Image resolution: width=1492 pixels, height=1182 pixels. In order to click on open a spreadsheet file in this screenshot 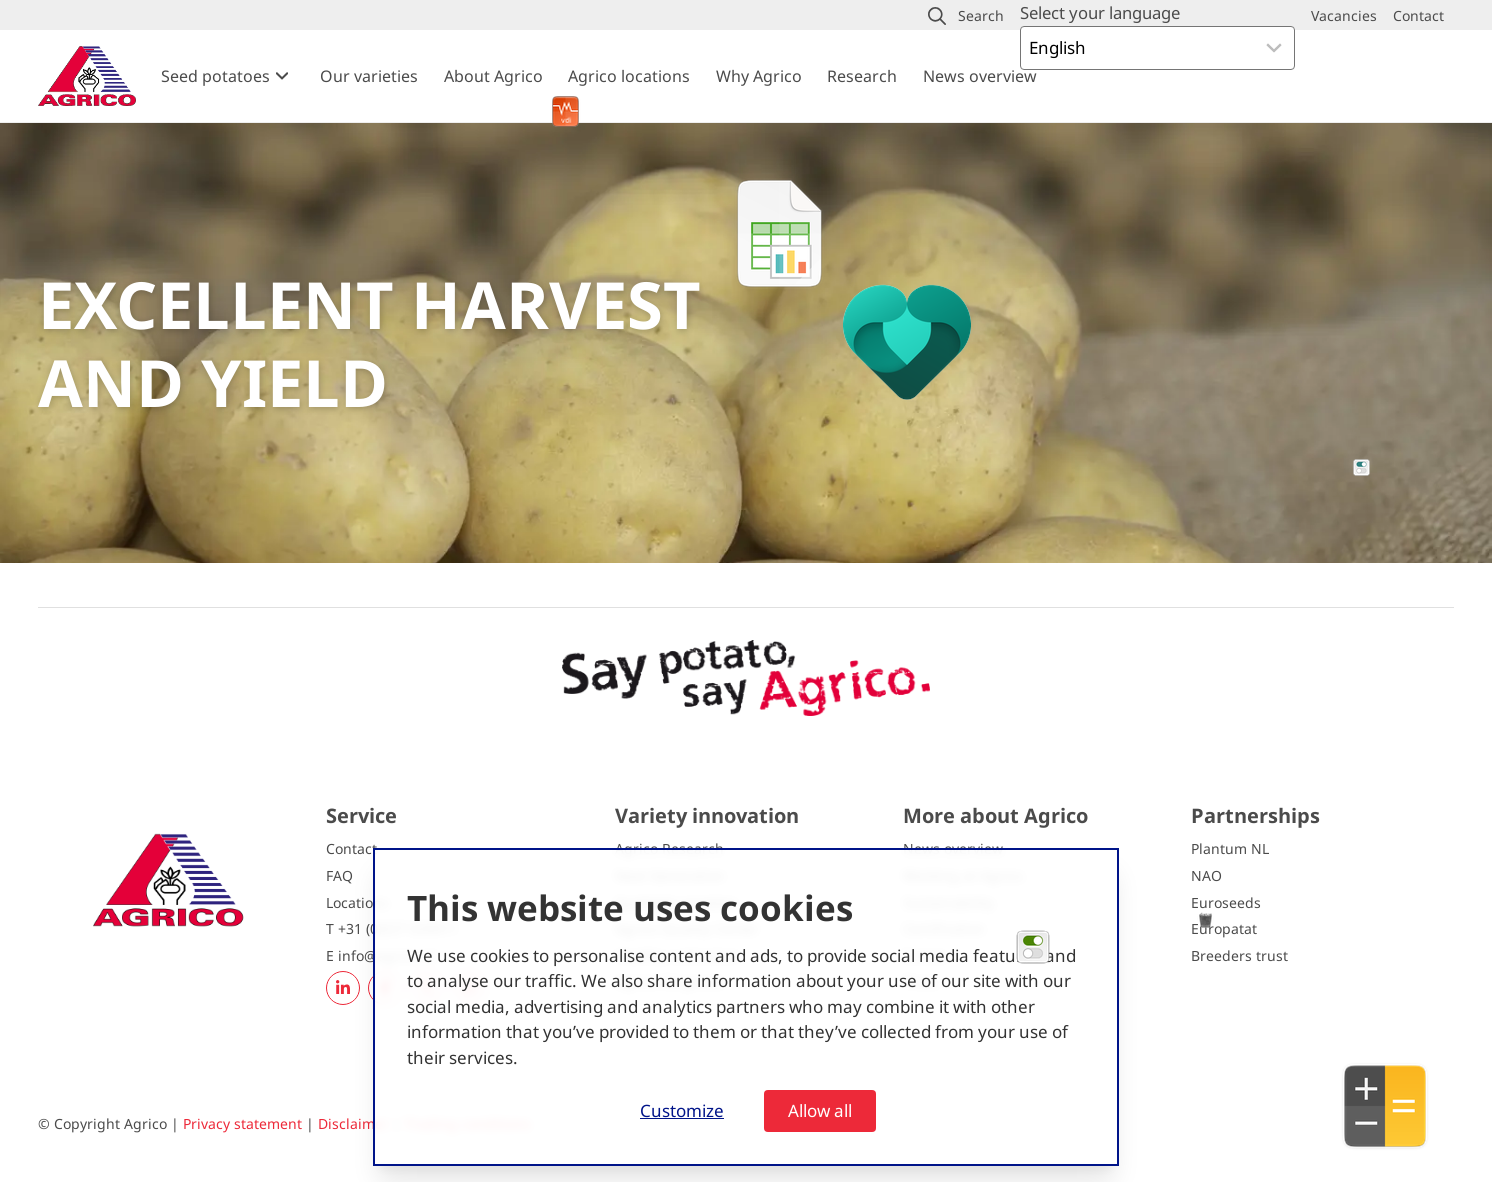, I will do `click(779, 233)`.